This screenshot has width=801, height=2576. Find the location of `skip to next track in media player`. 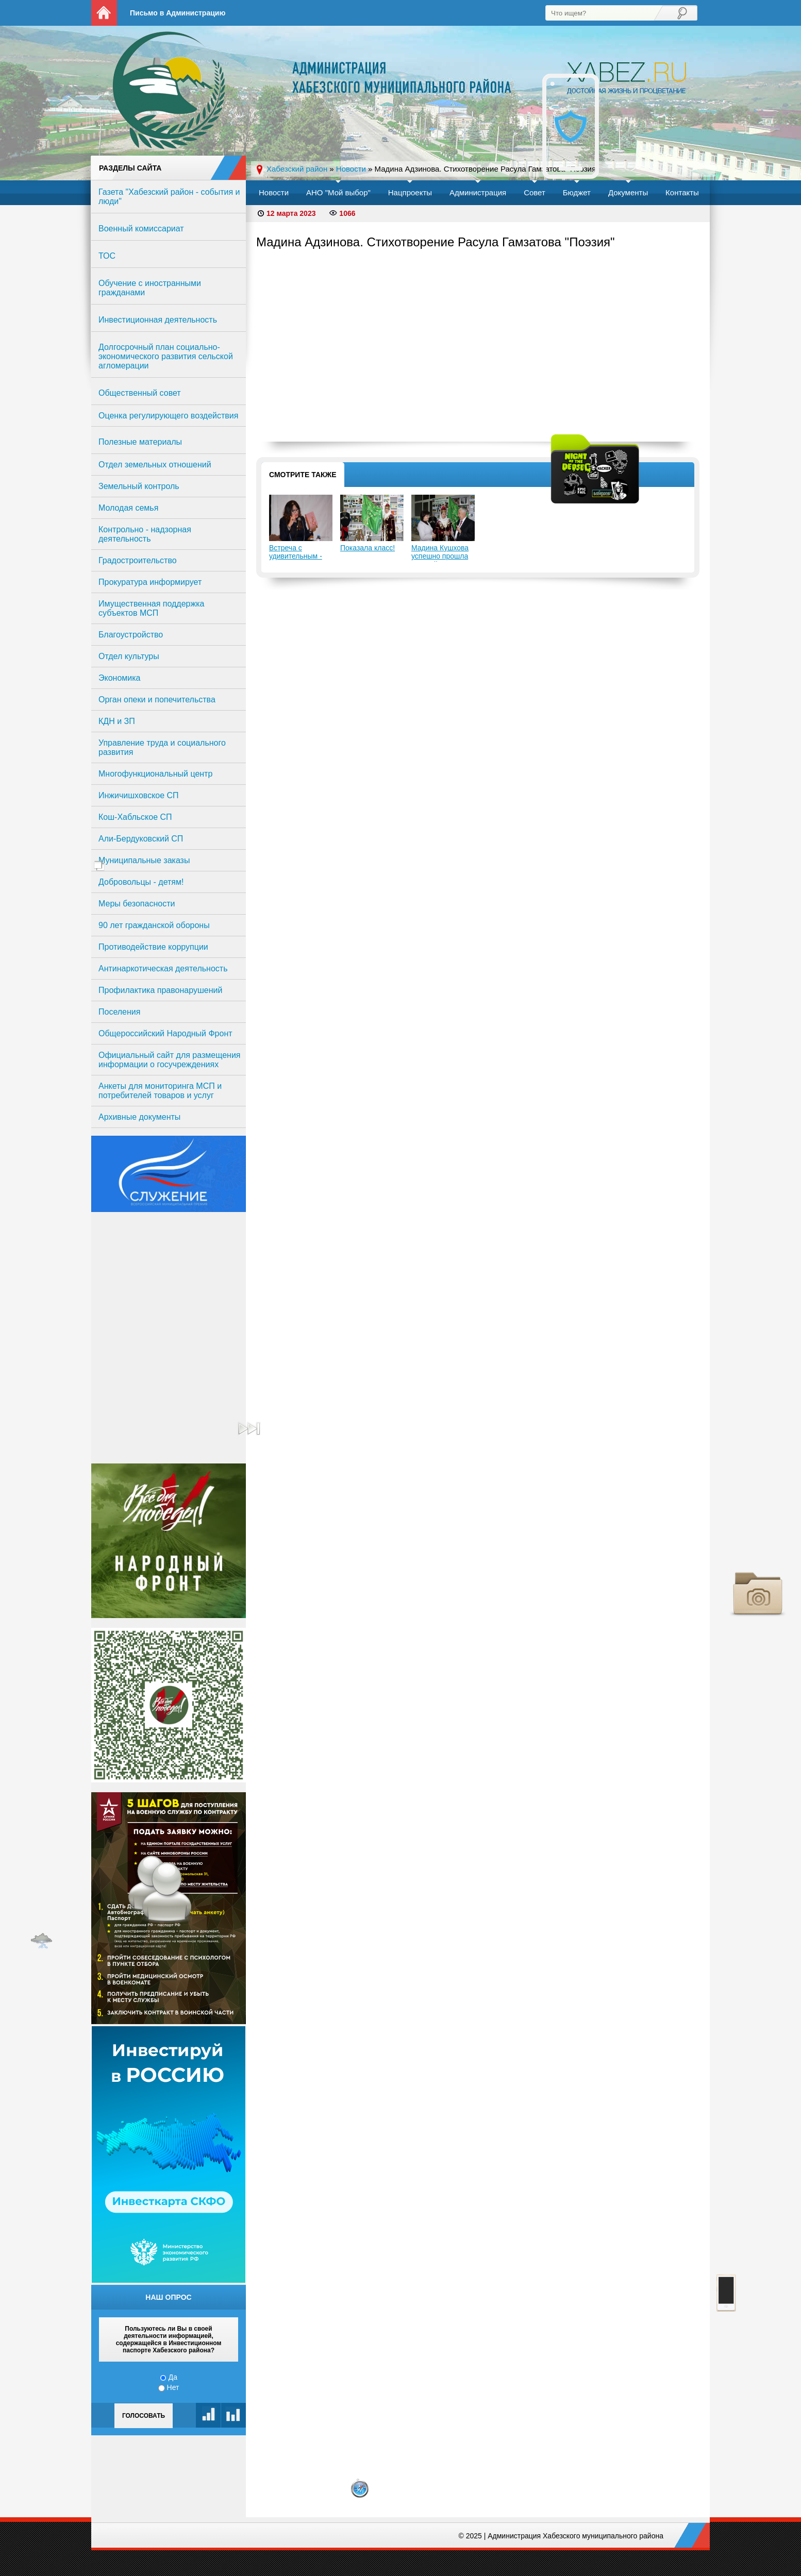

skip to next track in media player is located at coordinates (249, 1428).